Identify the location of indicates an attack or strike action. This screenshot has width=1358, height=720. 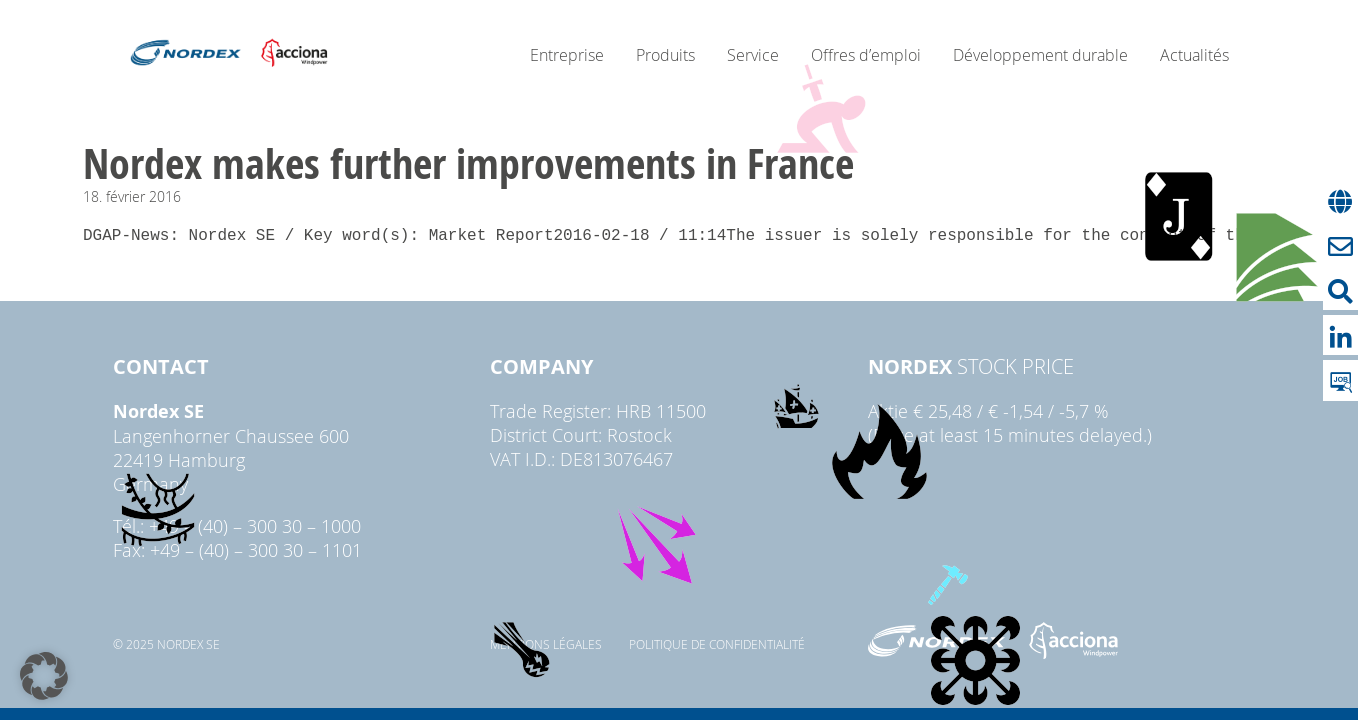
(657, 544).